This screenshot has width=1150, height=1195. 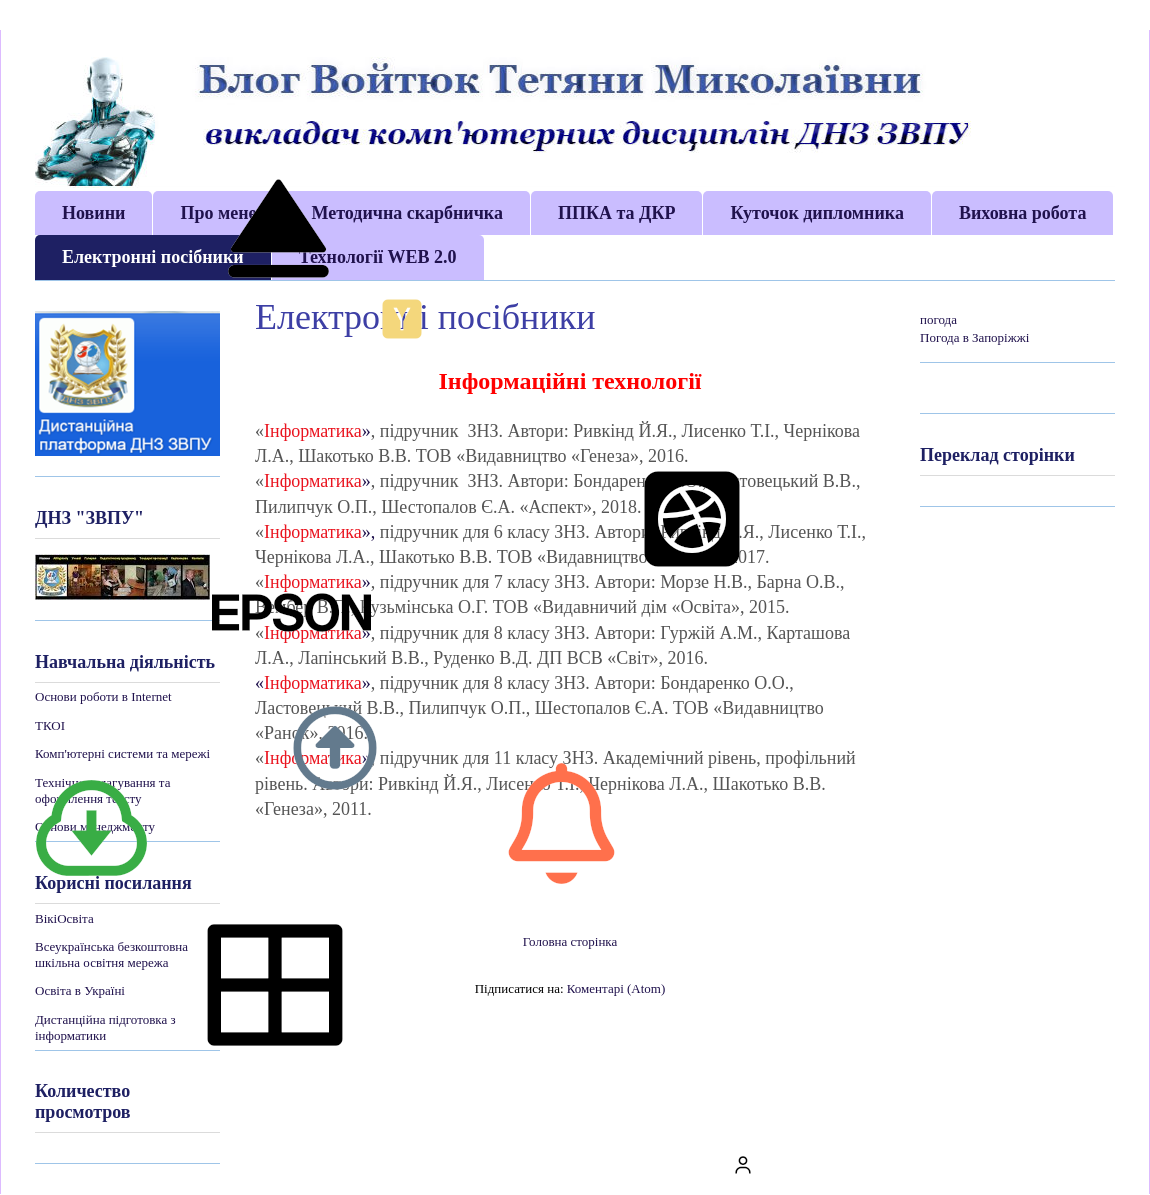 I want to click on eject media or disc, so click(x=278, y=233).